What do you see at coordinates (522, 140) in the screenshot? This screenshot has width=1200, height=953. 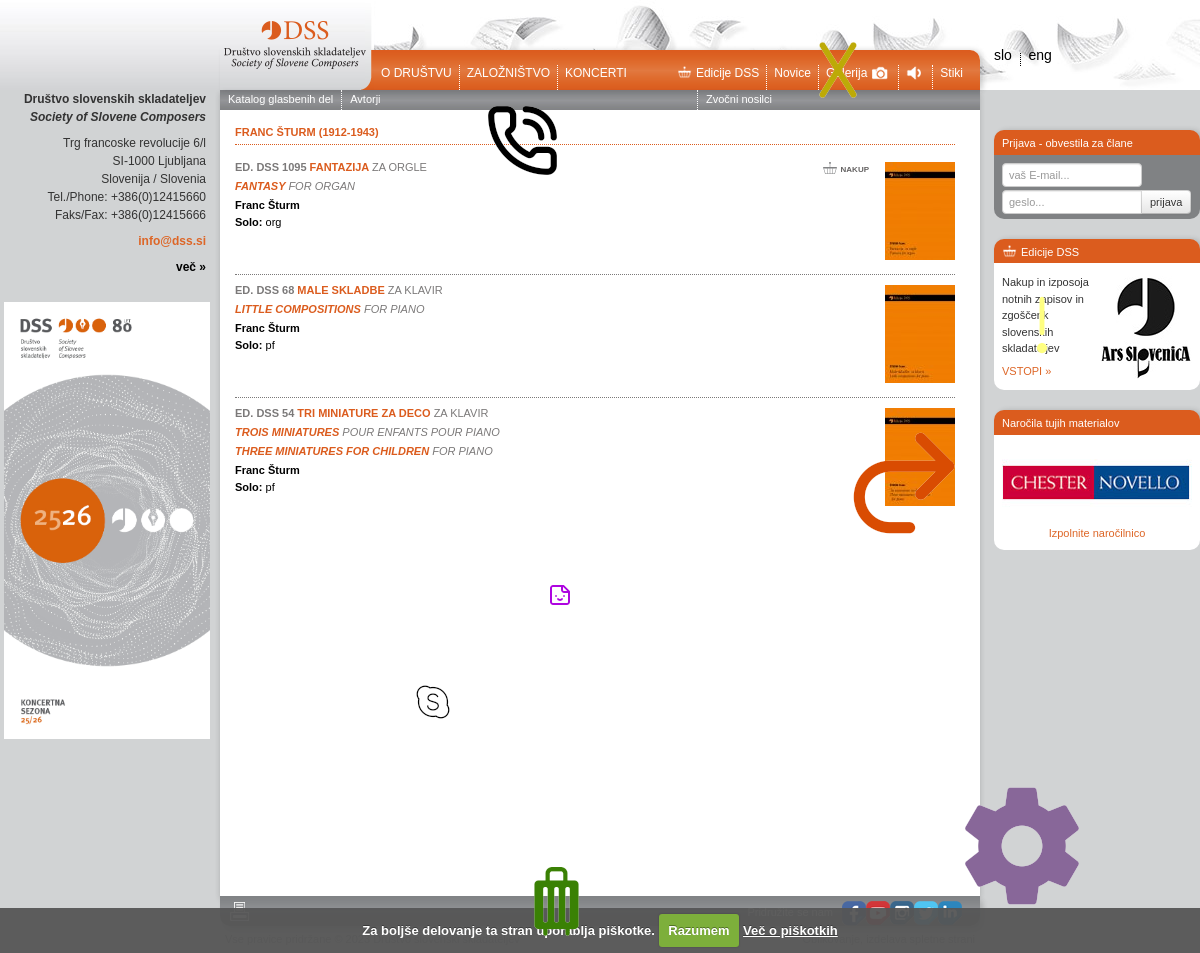 I see `make a phone call` at bounding box center [522, 140].